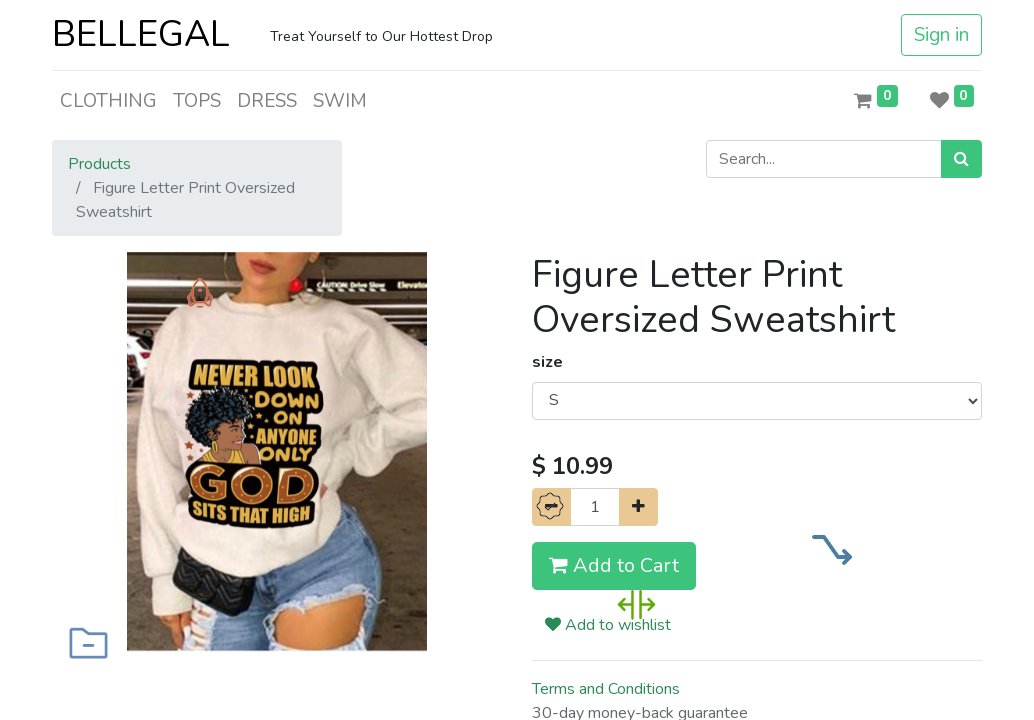 This screenshot has width=1034, height=720. I want to click on launch or deploy an application, so click(200, 294).